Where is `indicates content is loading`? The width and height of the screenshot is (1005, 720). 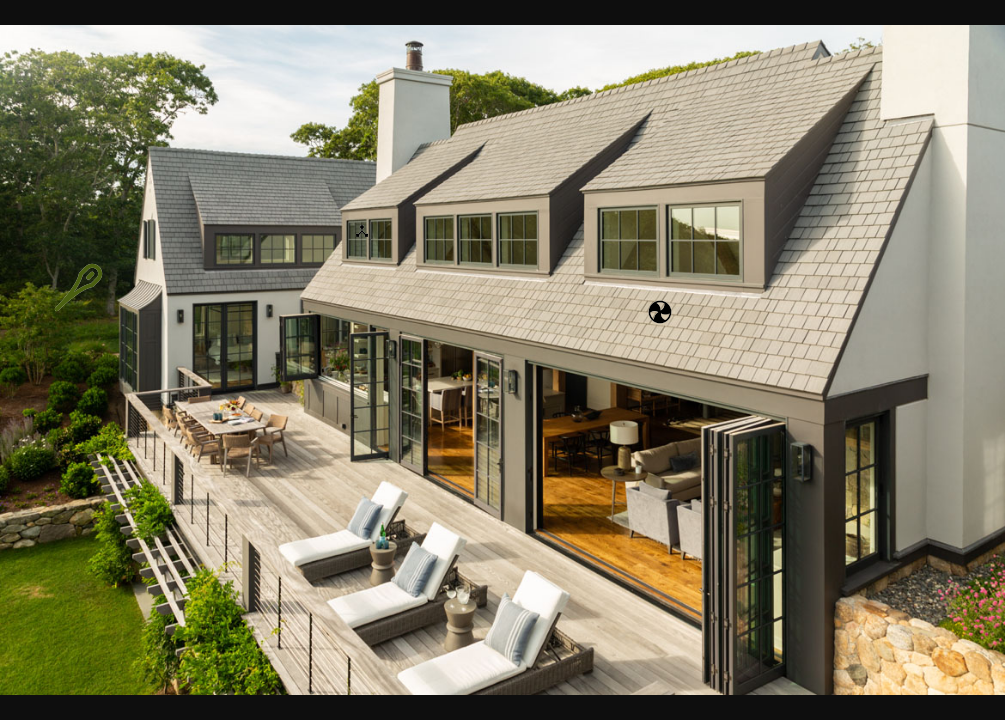 indicates content is loading is located at coordinates (660, 312).